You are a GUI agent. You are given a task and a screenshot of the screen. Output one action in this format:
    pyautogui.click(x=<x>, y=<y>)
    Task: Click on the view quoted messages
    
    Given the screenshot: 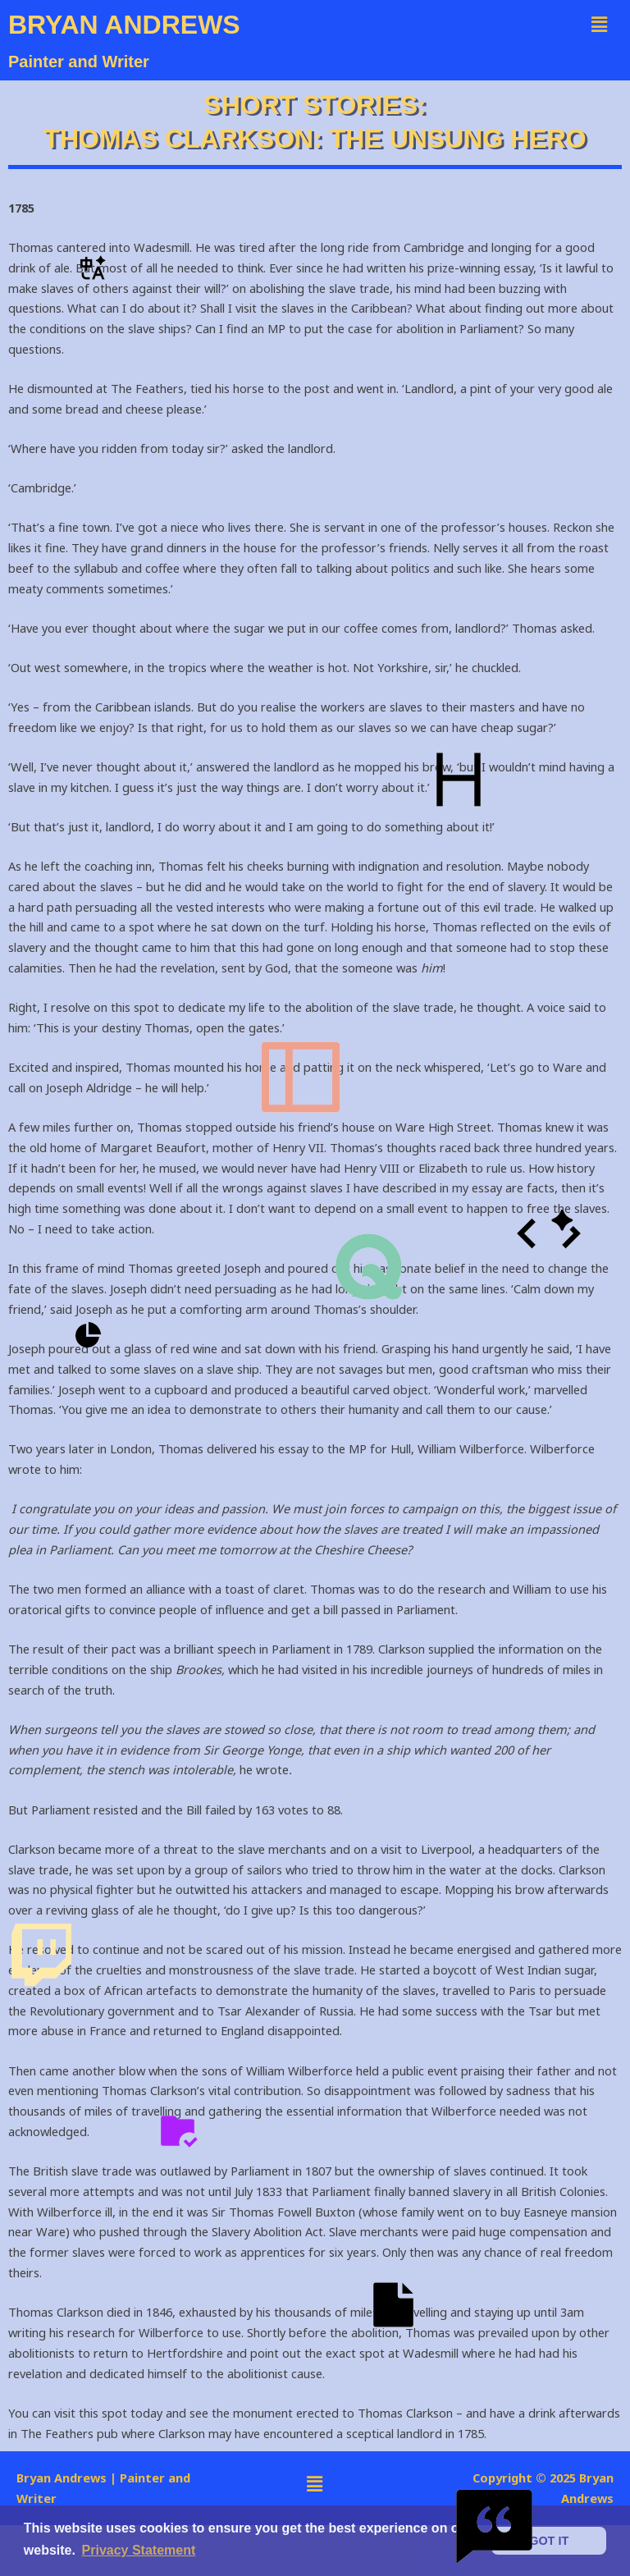 What is the action you would take?
    pyautogui.click(x=494, y=2523)
    